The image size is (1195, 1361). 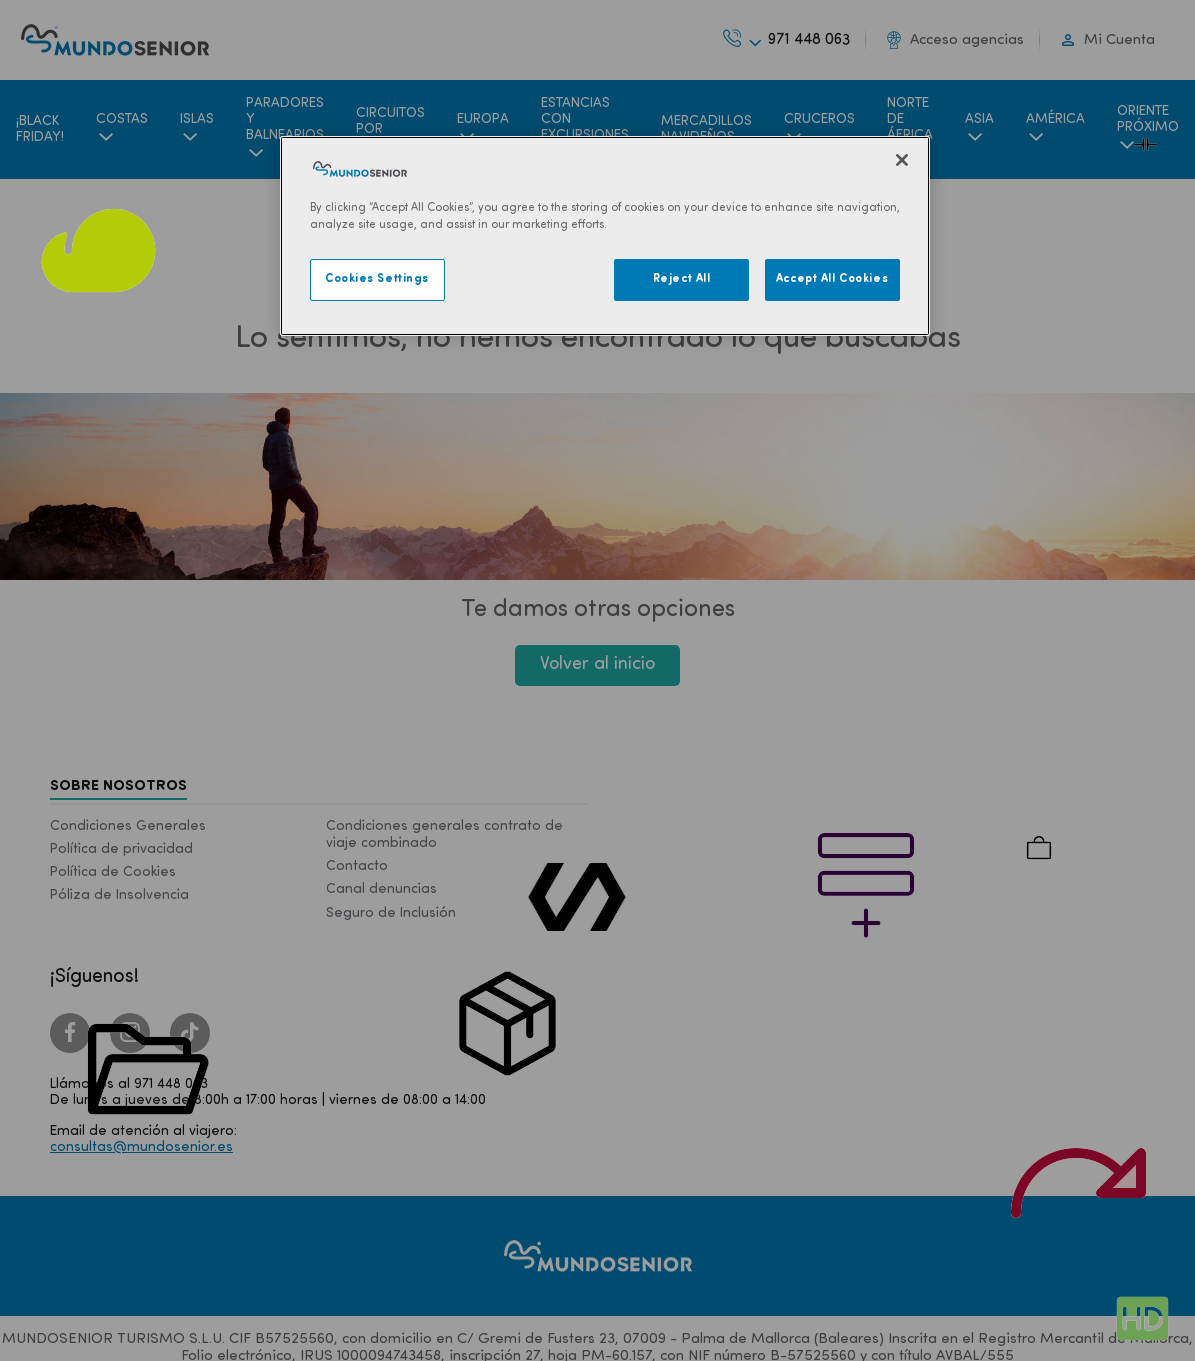 What do you see at coordinates (1039, 849) in the screenshot?
I see `view your shopping bag` at bounding box center [1039, 849].